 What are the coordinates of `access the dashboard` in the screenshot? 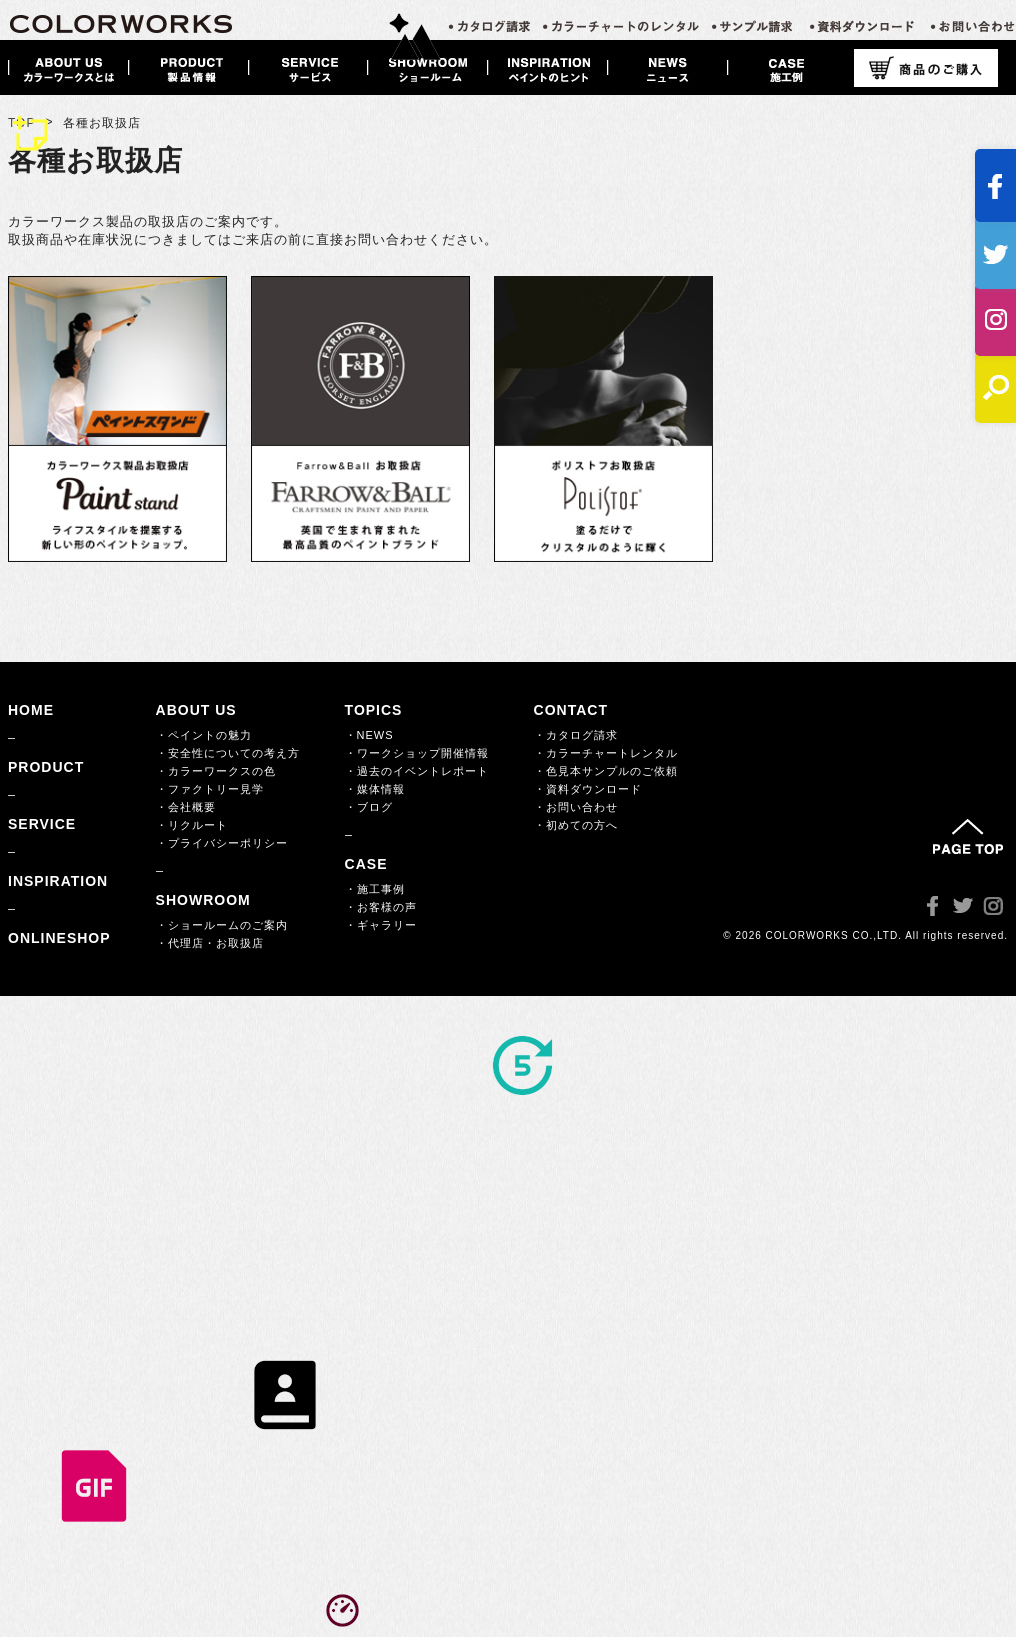 It's located at (342, 1610).